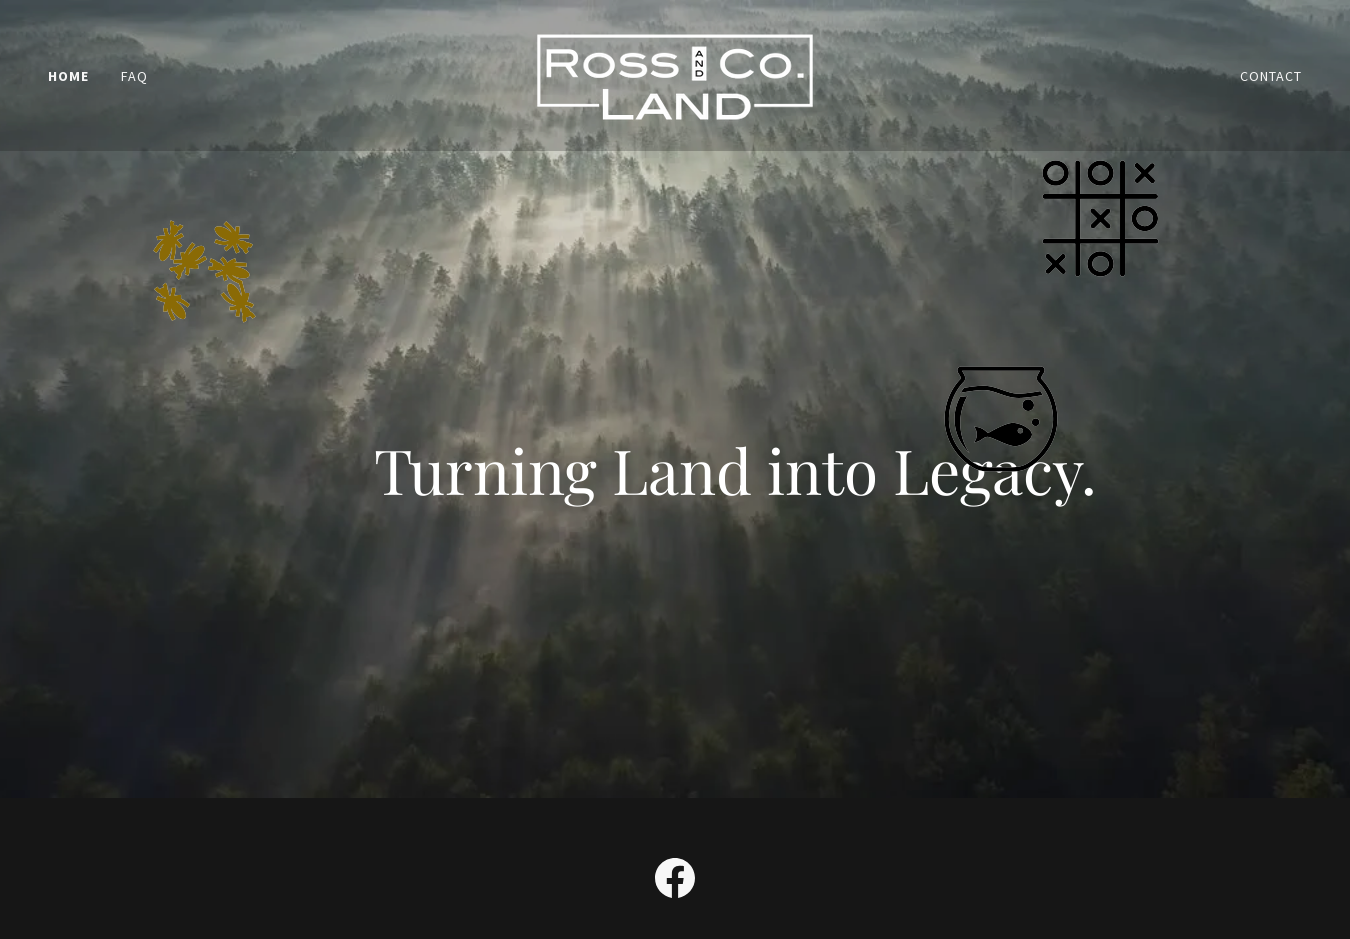 This screenshot has width=1350, height=939. I want to click on access aquarium or fish tank features, so click(1001, 419).